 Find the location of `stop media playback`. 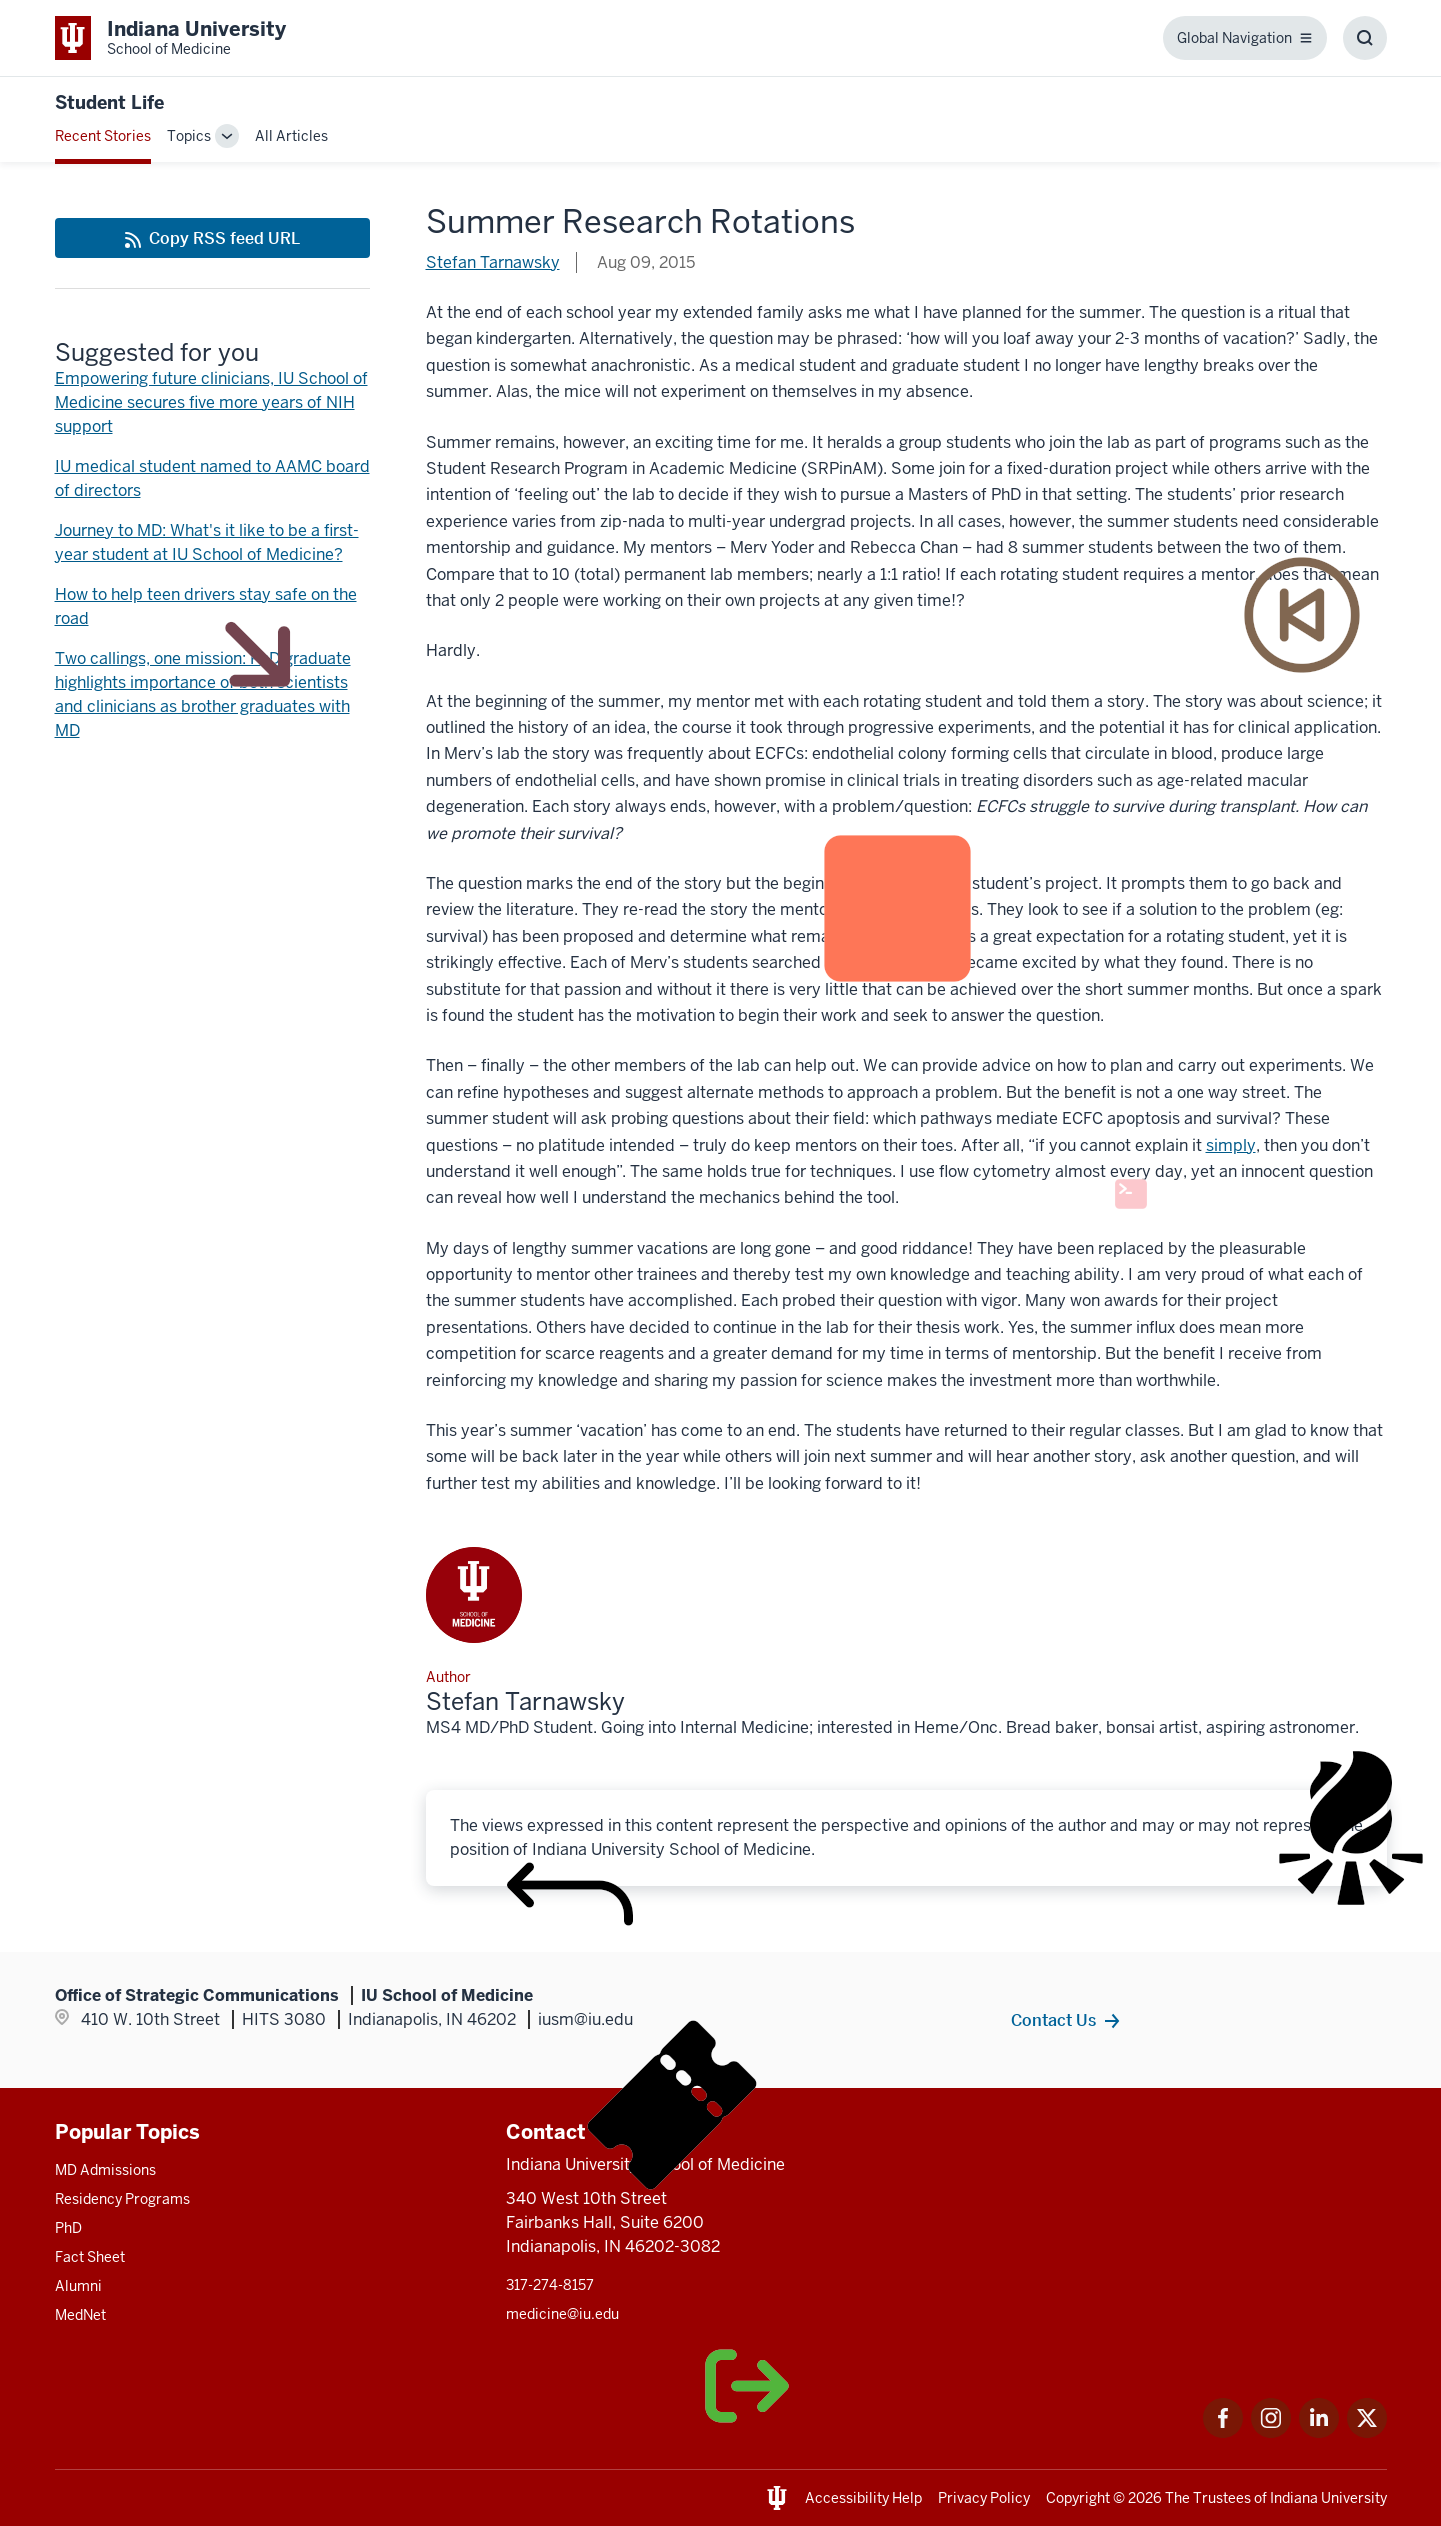

stop media playback is located at coordinates (897, 908).